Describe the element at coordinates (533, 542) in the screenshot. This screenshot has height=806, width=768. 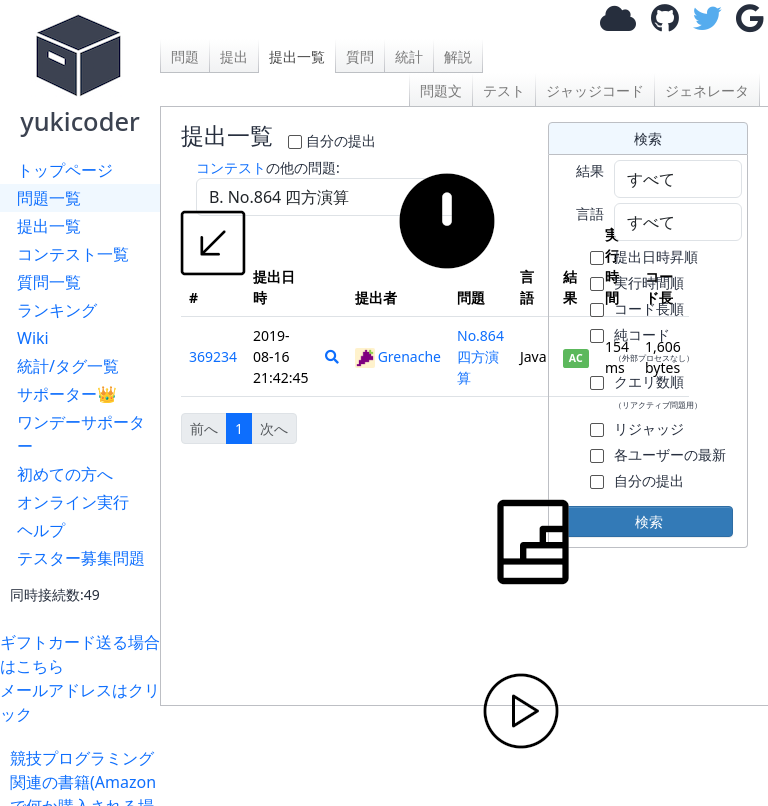
I see `access stairs or stairway directions` at that location.